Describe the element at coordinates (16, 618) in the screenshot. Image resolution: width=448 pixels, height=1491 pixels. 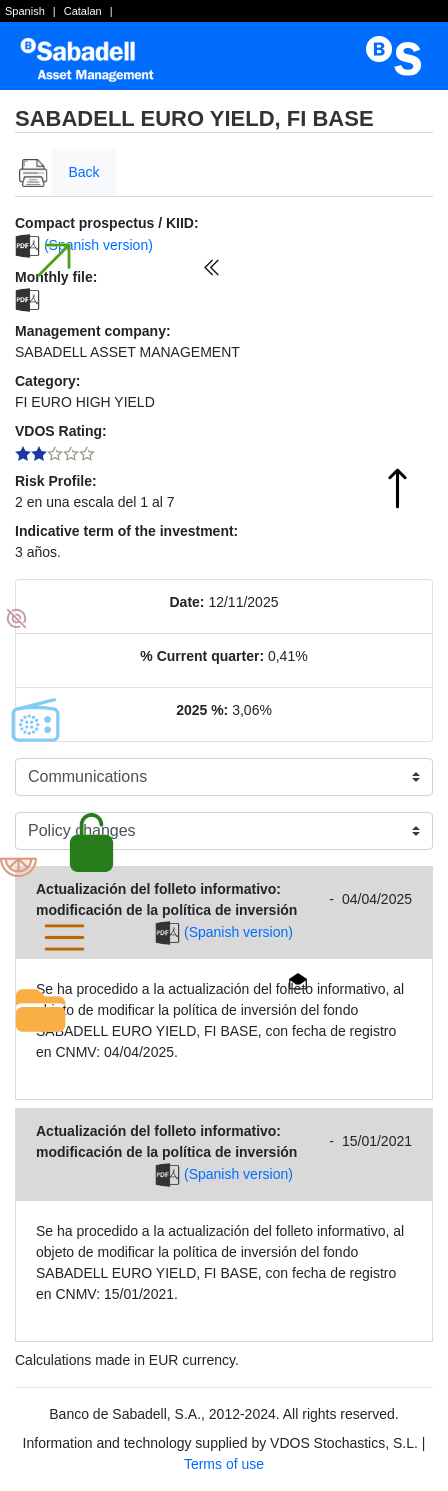
I see `disable email or mention notifications` at that location.